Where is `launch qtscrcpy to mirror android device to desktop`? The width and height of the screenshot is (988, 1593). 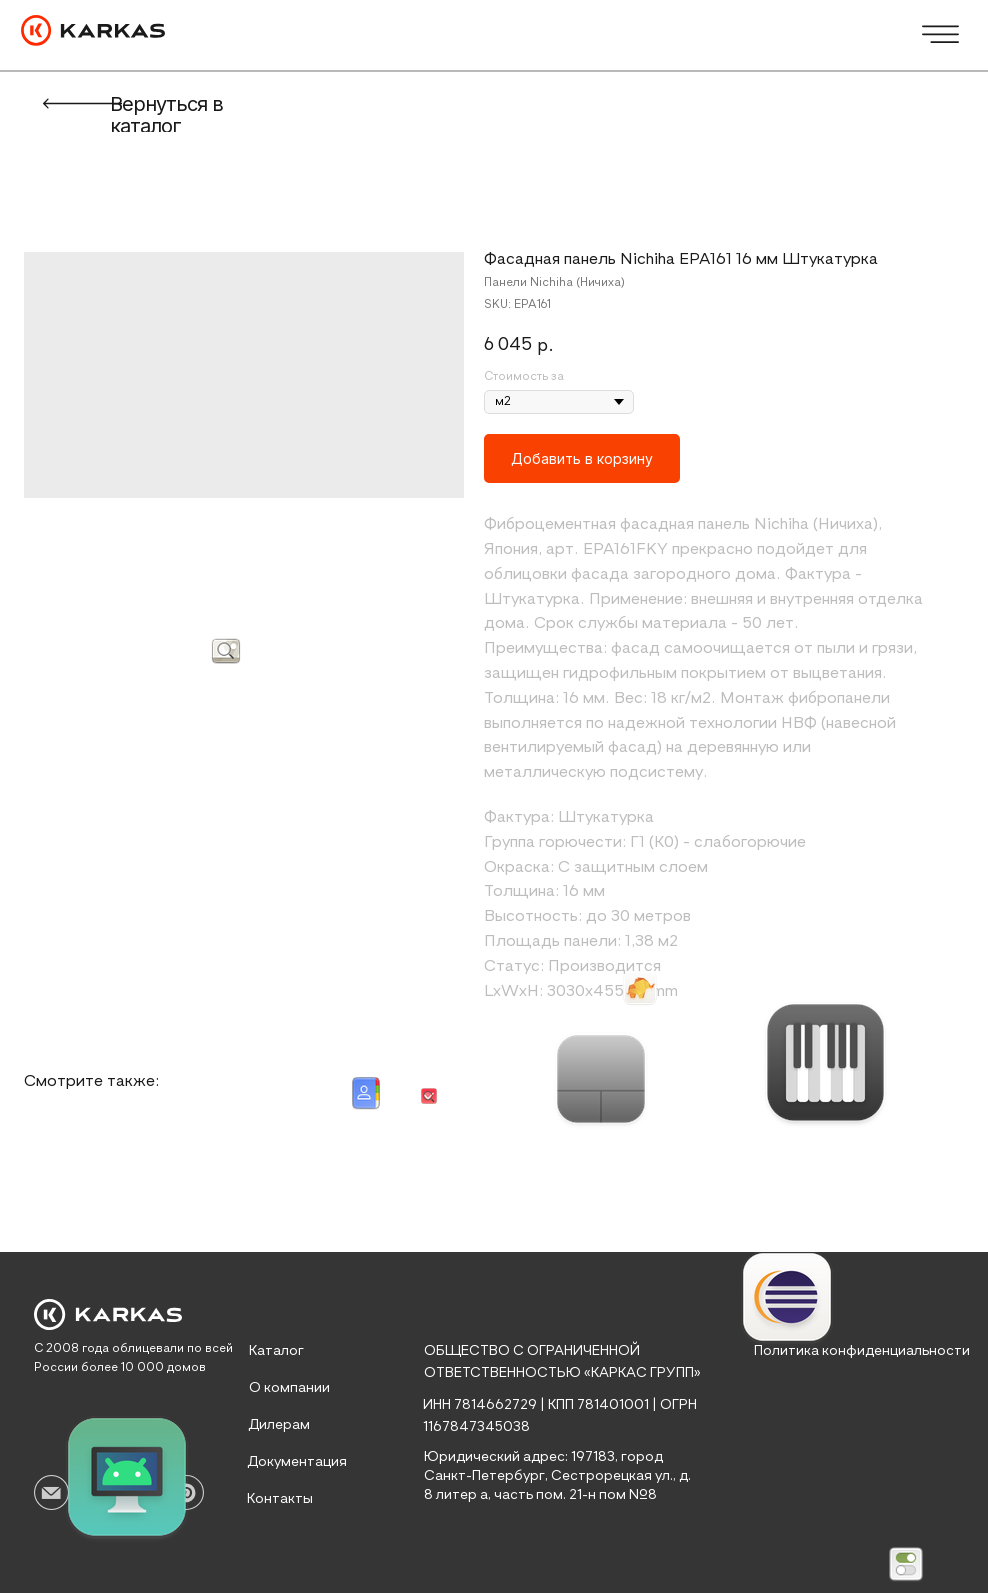 launch qtscrcpy to mirror android device to desktop is located at coordinates (127, 1477).